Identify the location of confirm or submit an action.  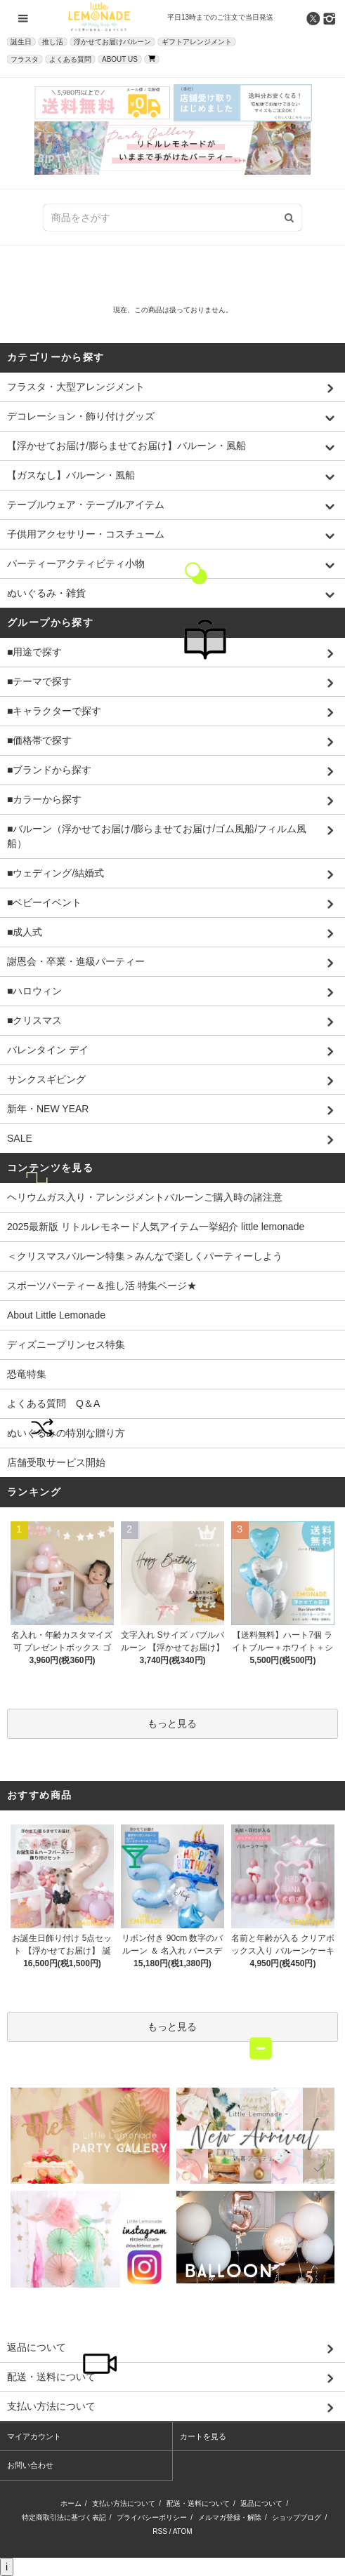
(319, 2167).